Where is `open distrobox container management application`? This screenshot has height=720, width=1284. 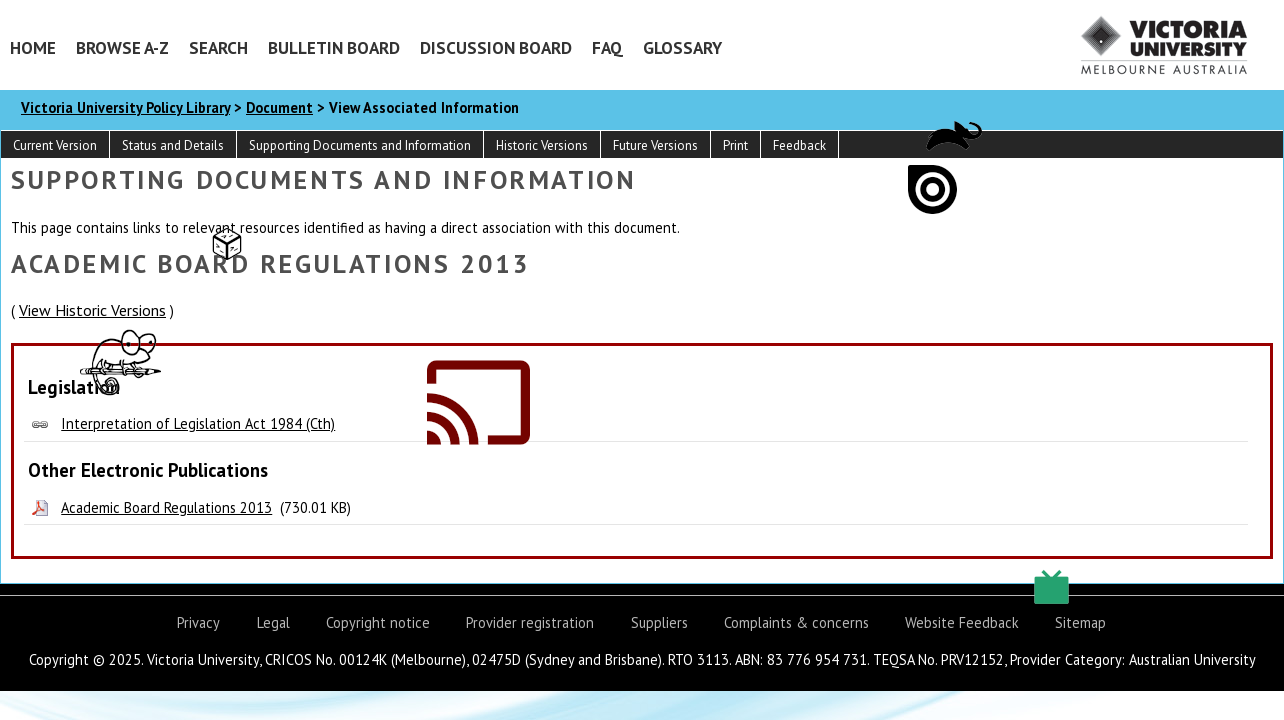 open distrobox container management application is located at coordinates (227, 244).